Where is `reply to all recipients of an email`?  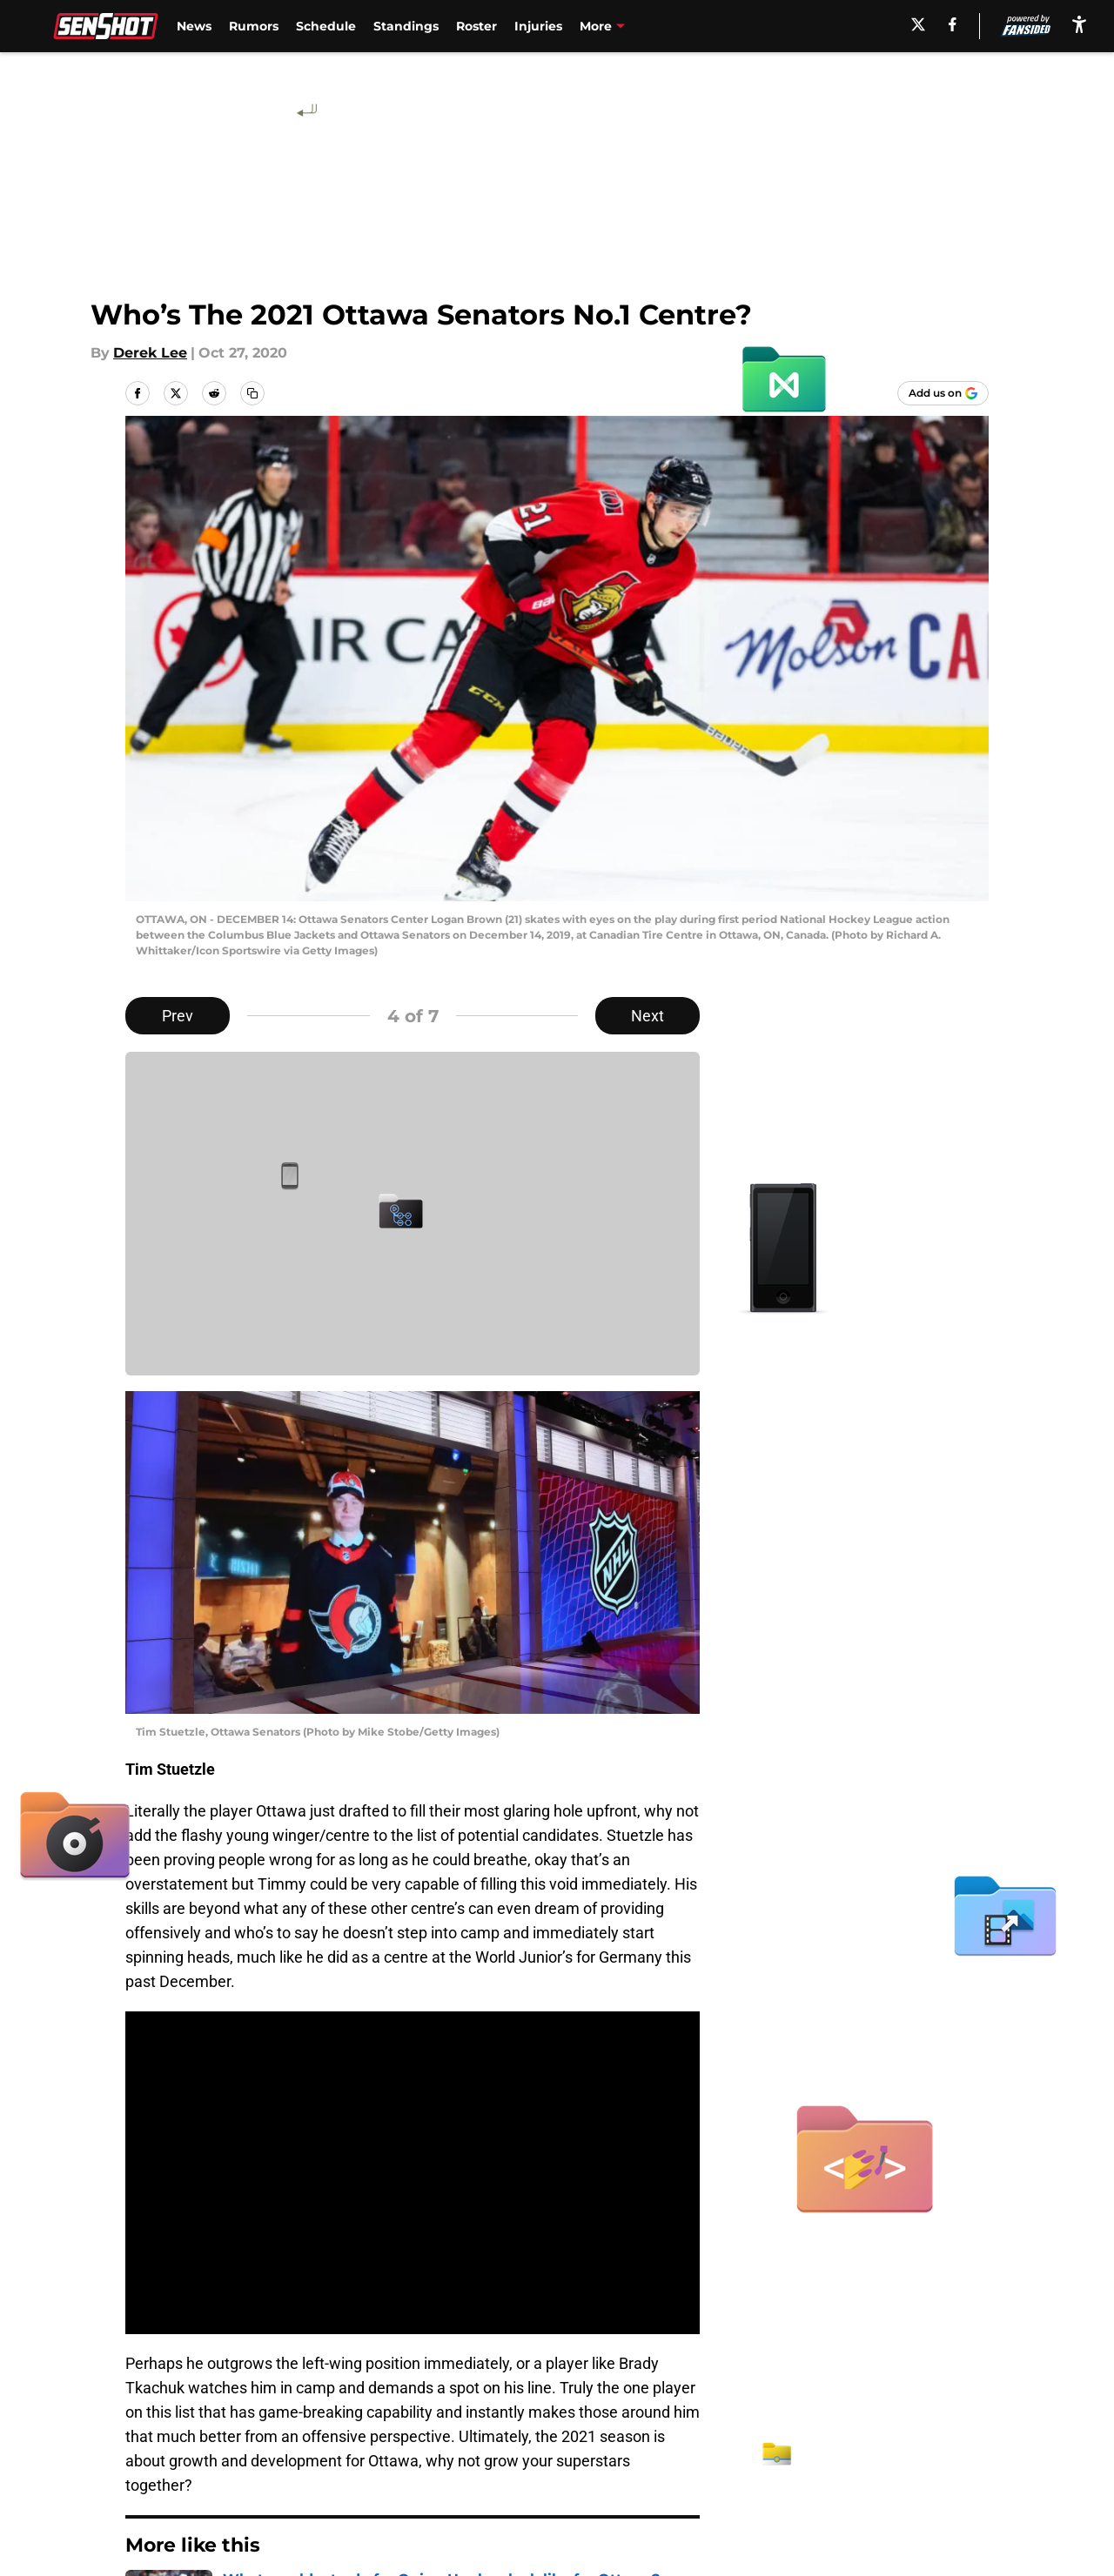 reply to all recipients of an email is located at coordinates (306, 109).